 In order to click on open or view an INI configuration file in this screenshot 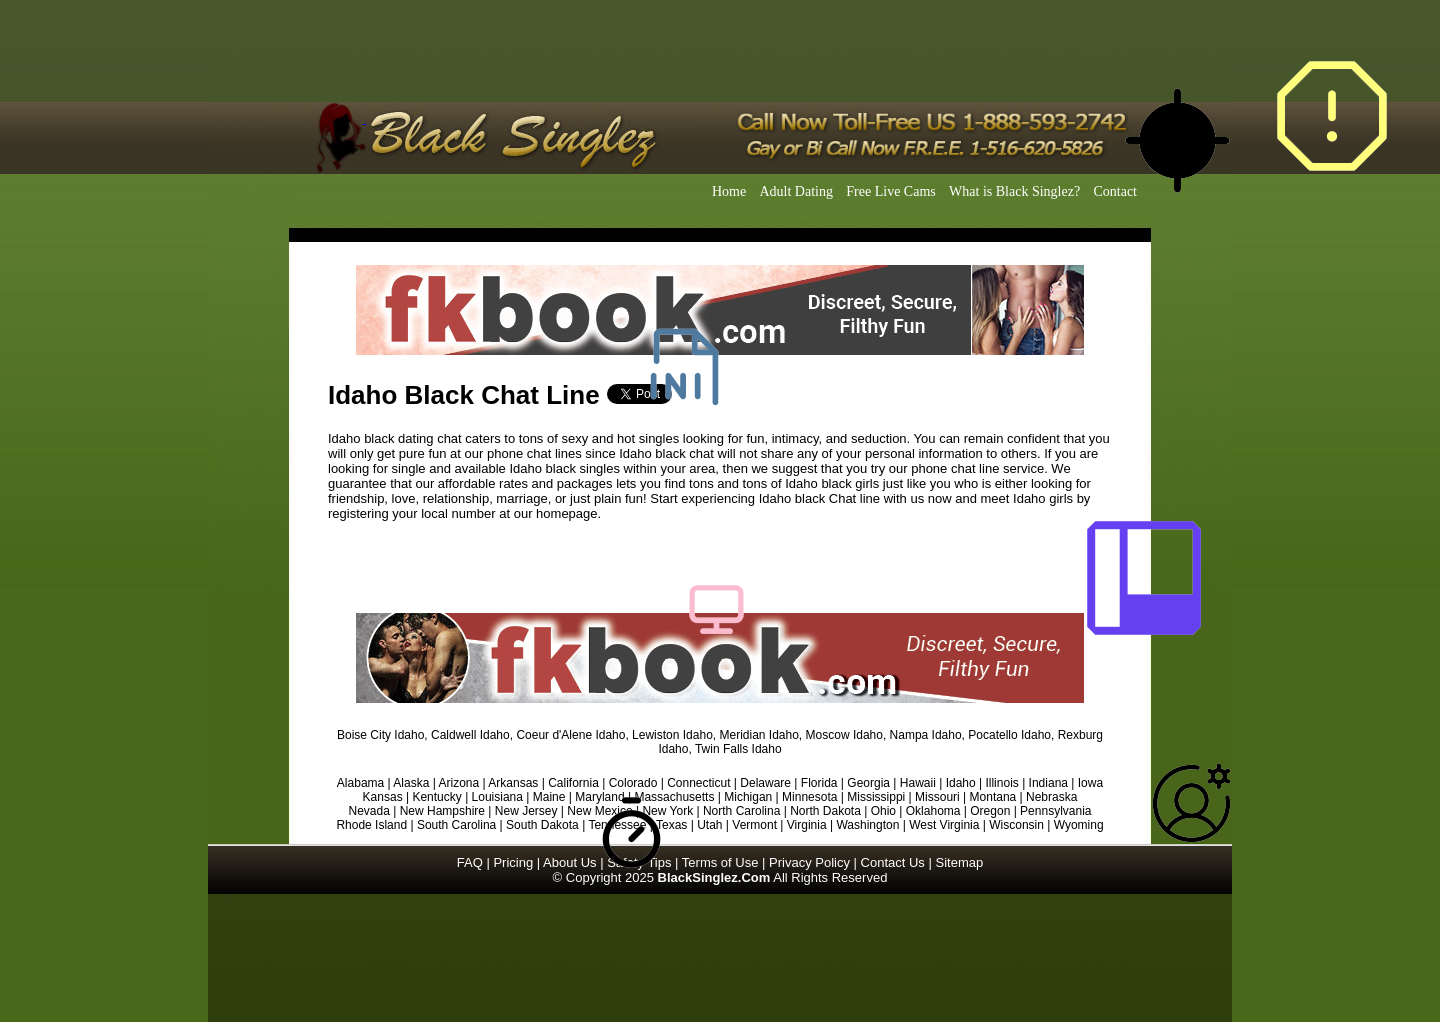, I will do `click(686, 367)`.